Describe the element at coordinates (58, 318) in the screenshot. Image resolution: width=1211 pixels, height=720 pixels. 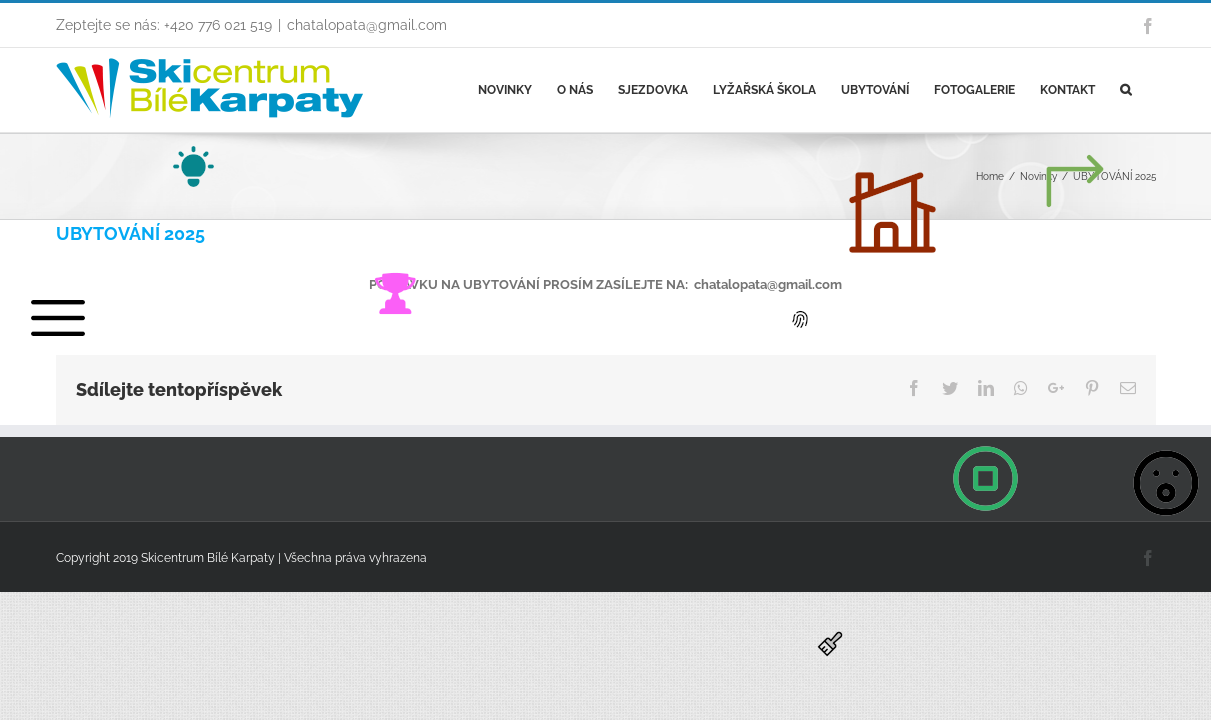
I see `open navigation menu` at that location.